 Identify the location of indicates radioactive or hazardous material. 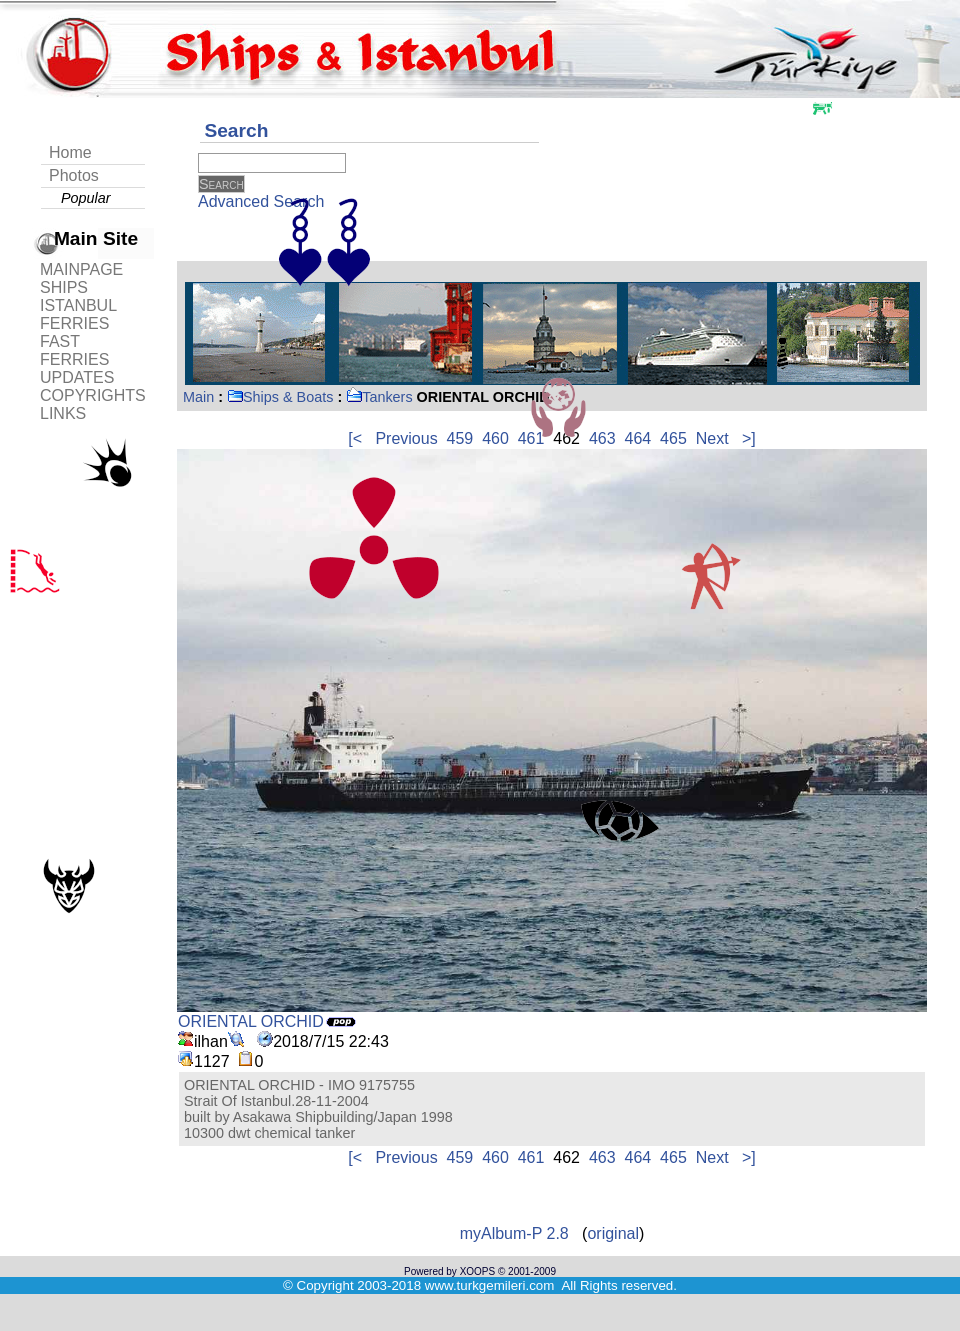
(374, 538).